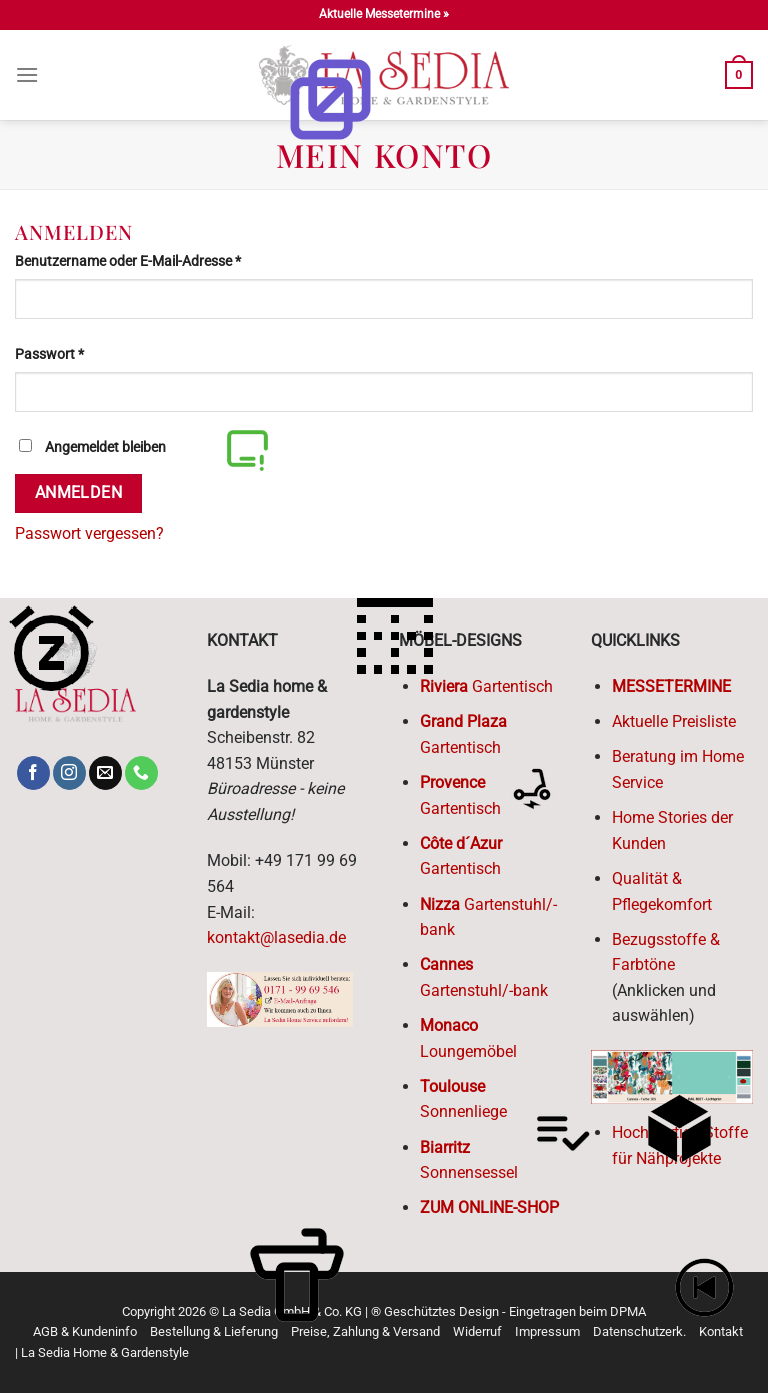 This screenshot has width=768, height=1393. What do you see at coordinates (679, 1128) in the screenshot?
I see `view 3D model or object` at bounding box center [679, 1128].